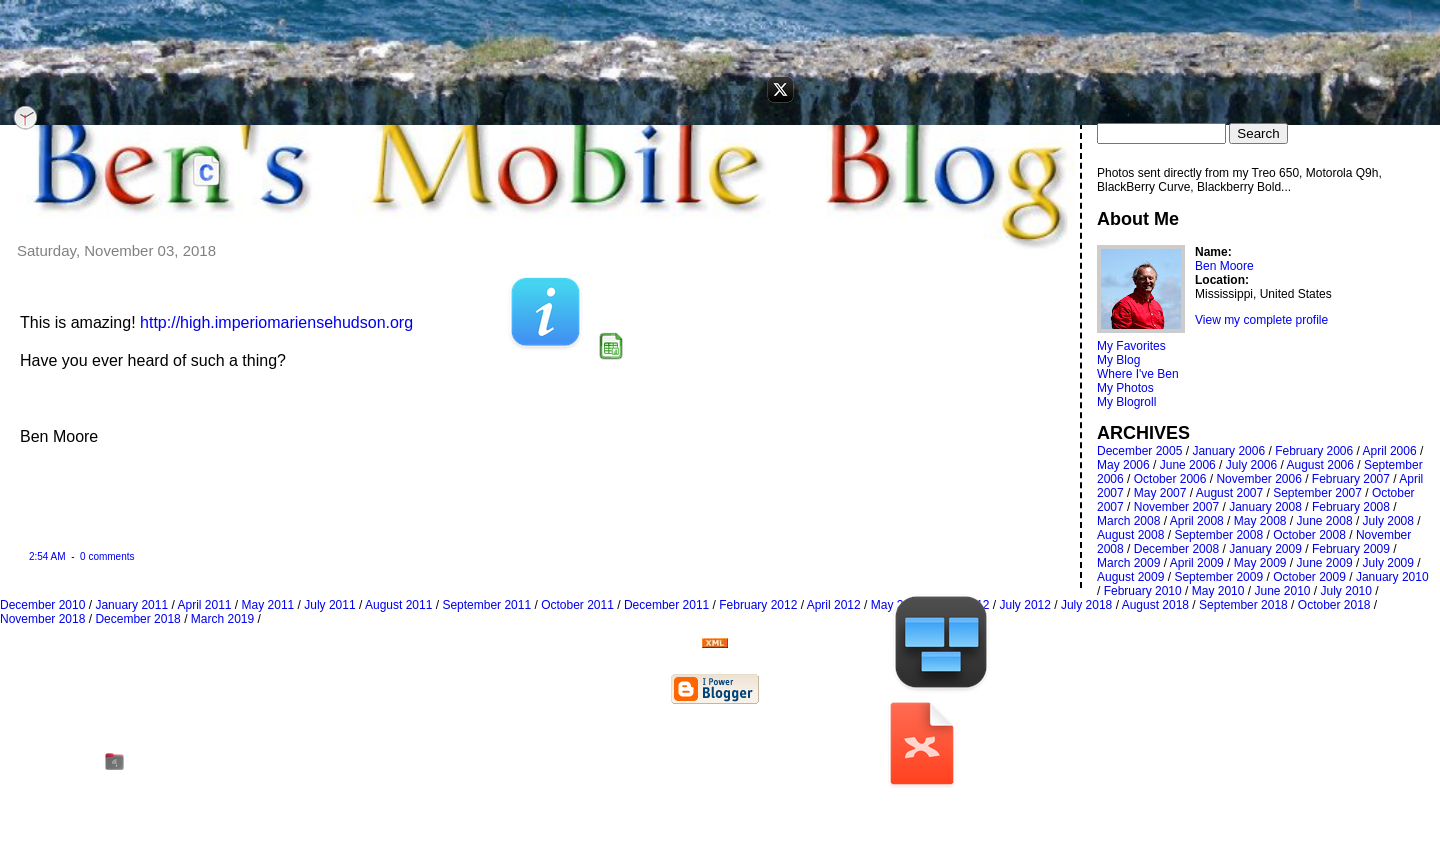 This screenshot has height=843, width=1440. What do you see at coordinates (941, 642) in the screenshot?
I see `open multitasking view` at bounding box center [941, 642].